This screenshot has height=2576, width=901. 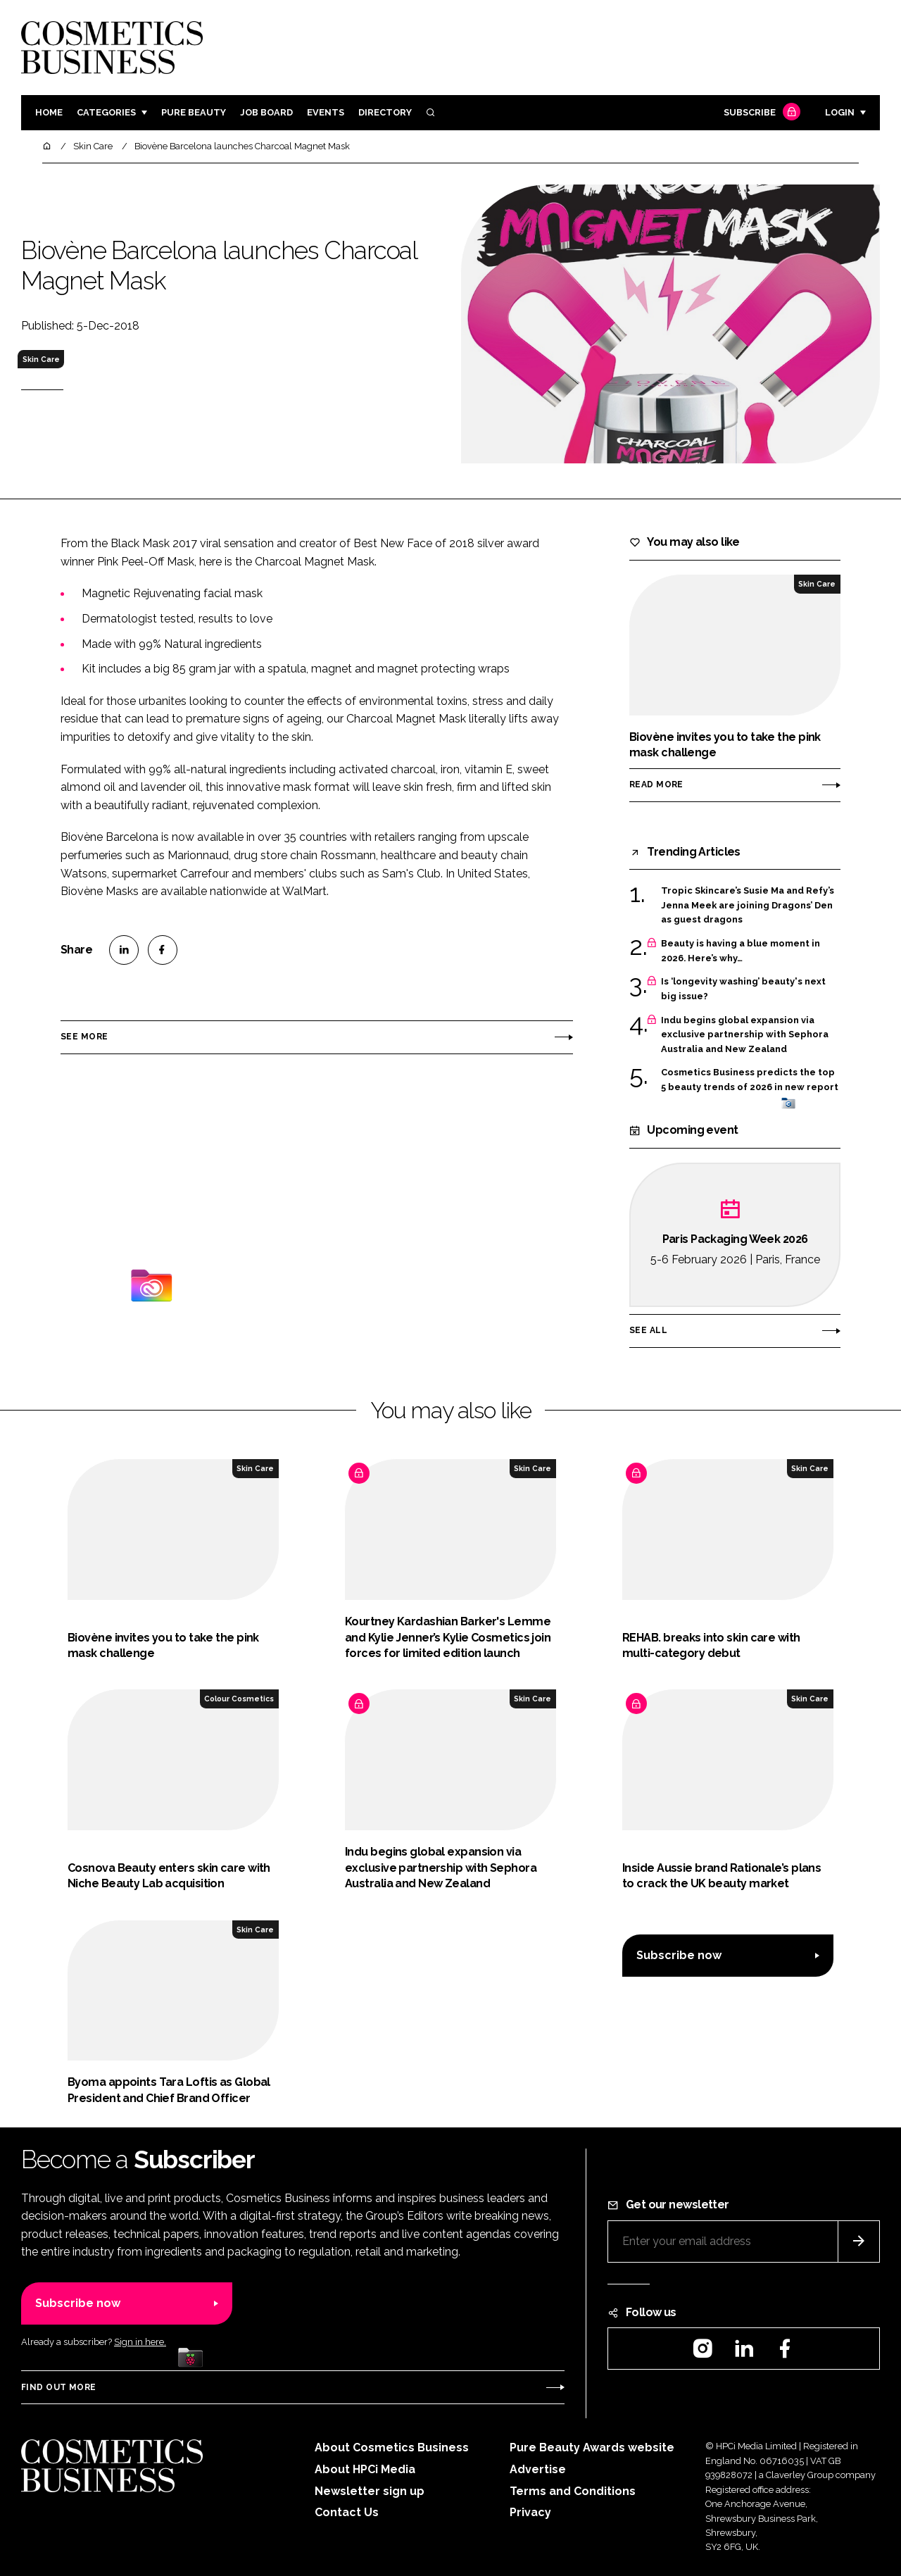 I want to click on open folder containing C++ project files, so click(x=788, y=1103).